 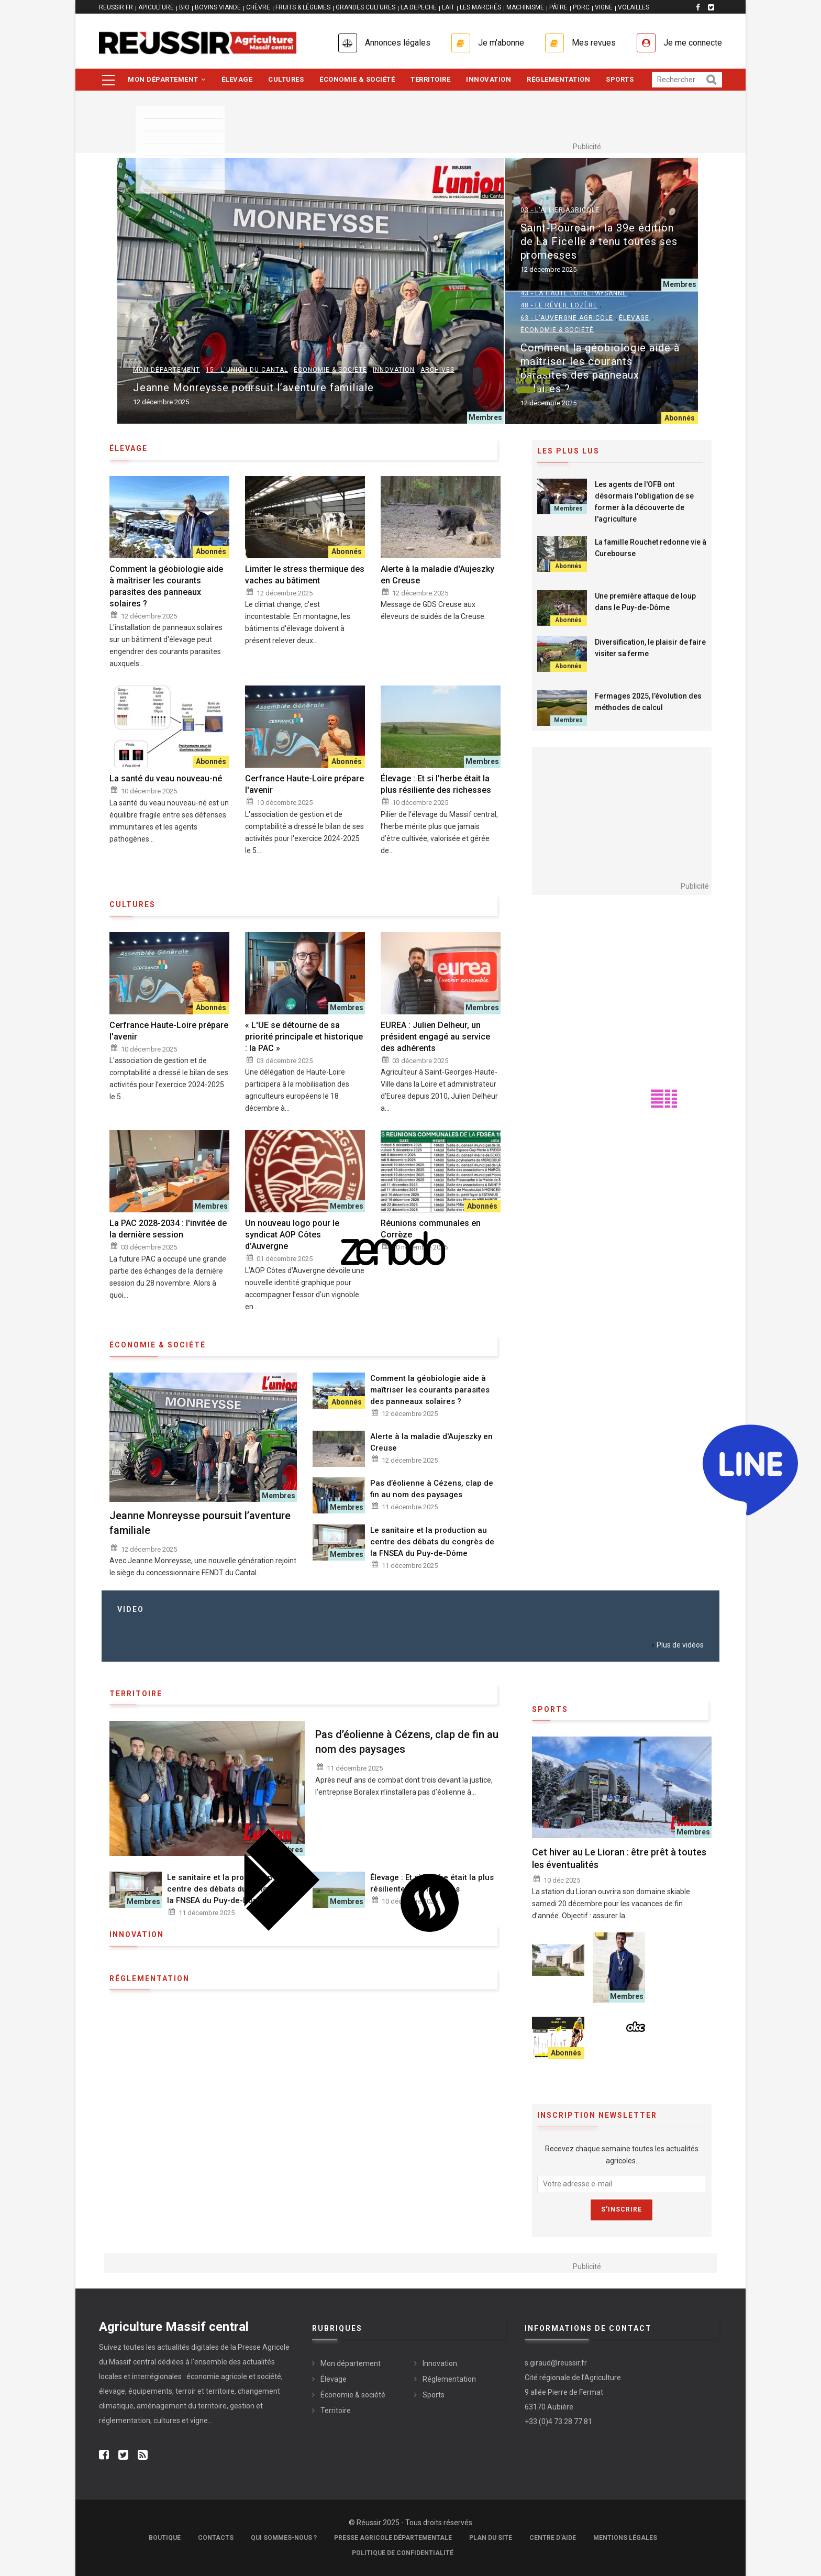 What do you see at coordinates (636, 2027) in the screenshot?
I see `open the OkCupid dating app` at bounding box center [636, 2027].